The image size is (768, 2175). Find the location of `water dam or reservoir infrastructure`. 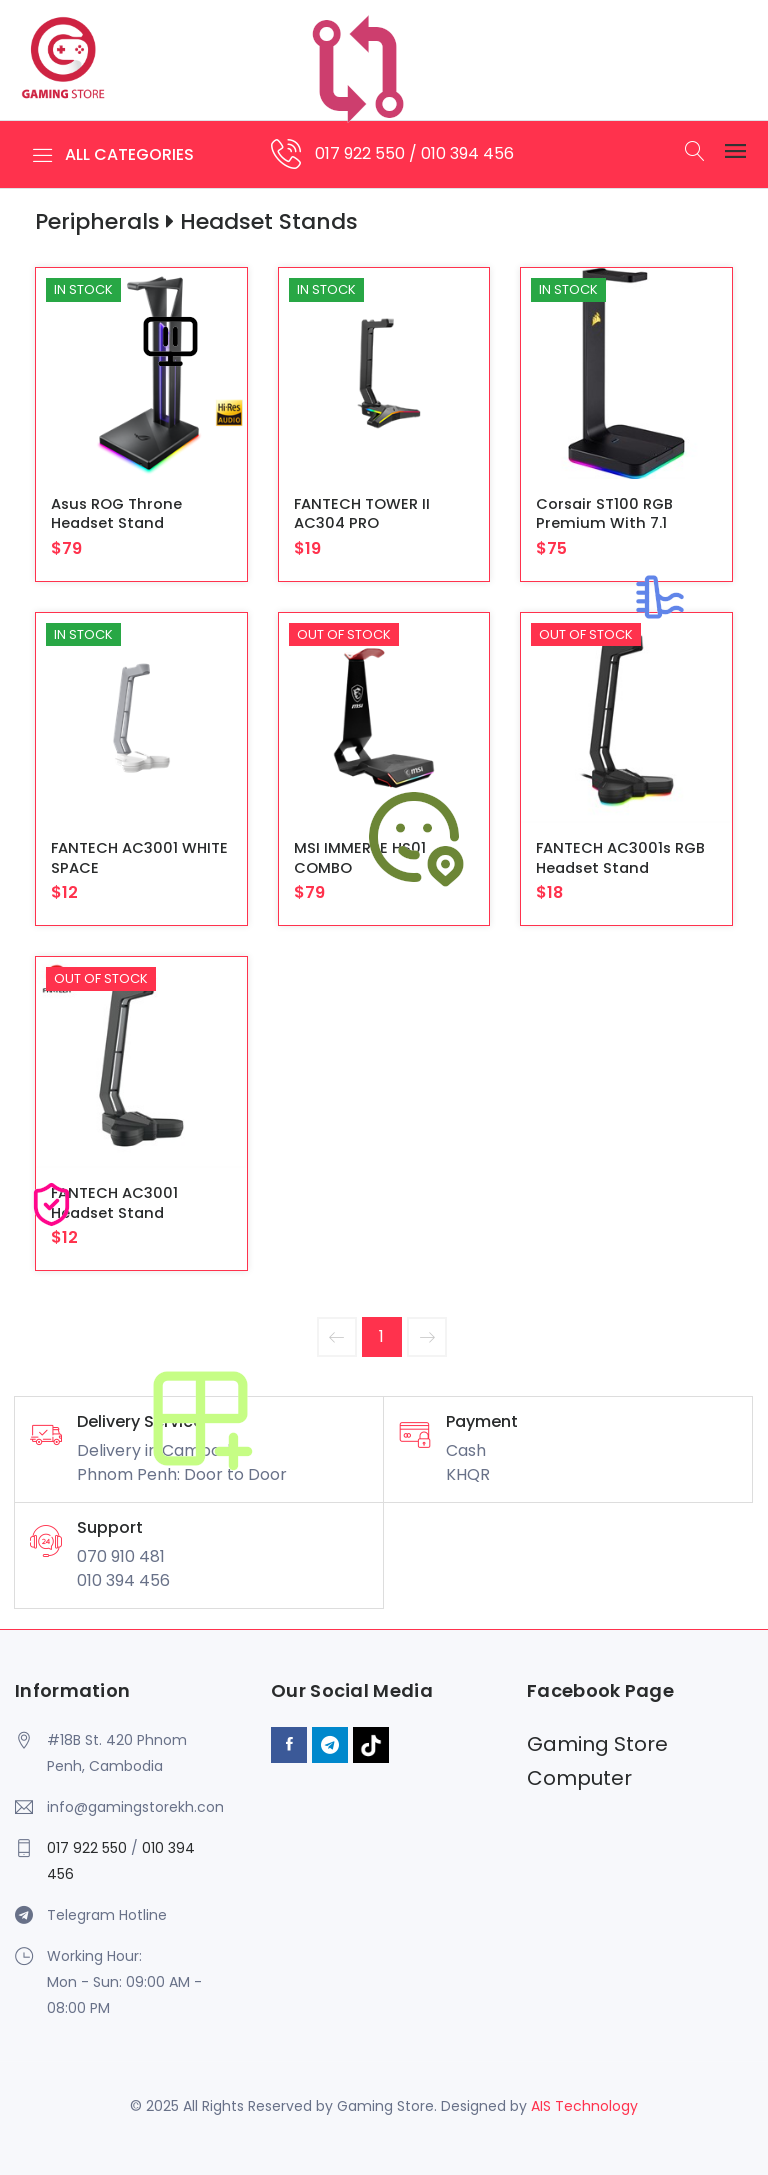

water dam or reservoir infrastructure is located at coordinates (660, 597).